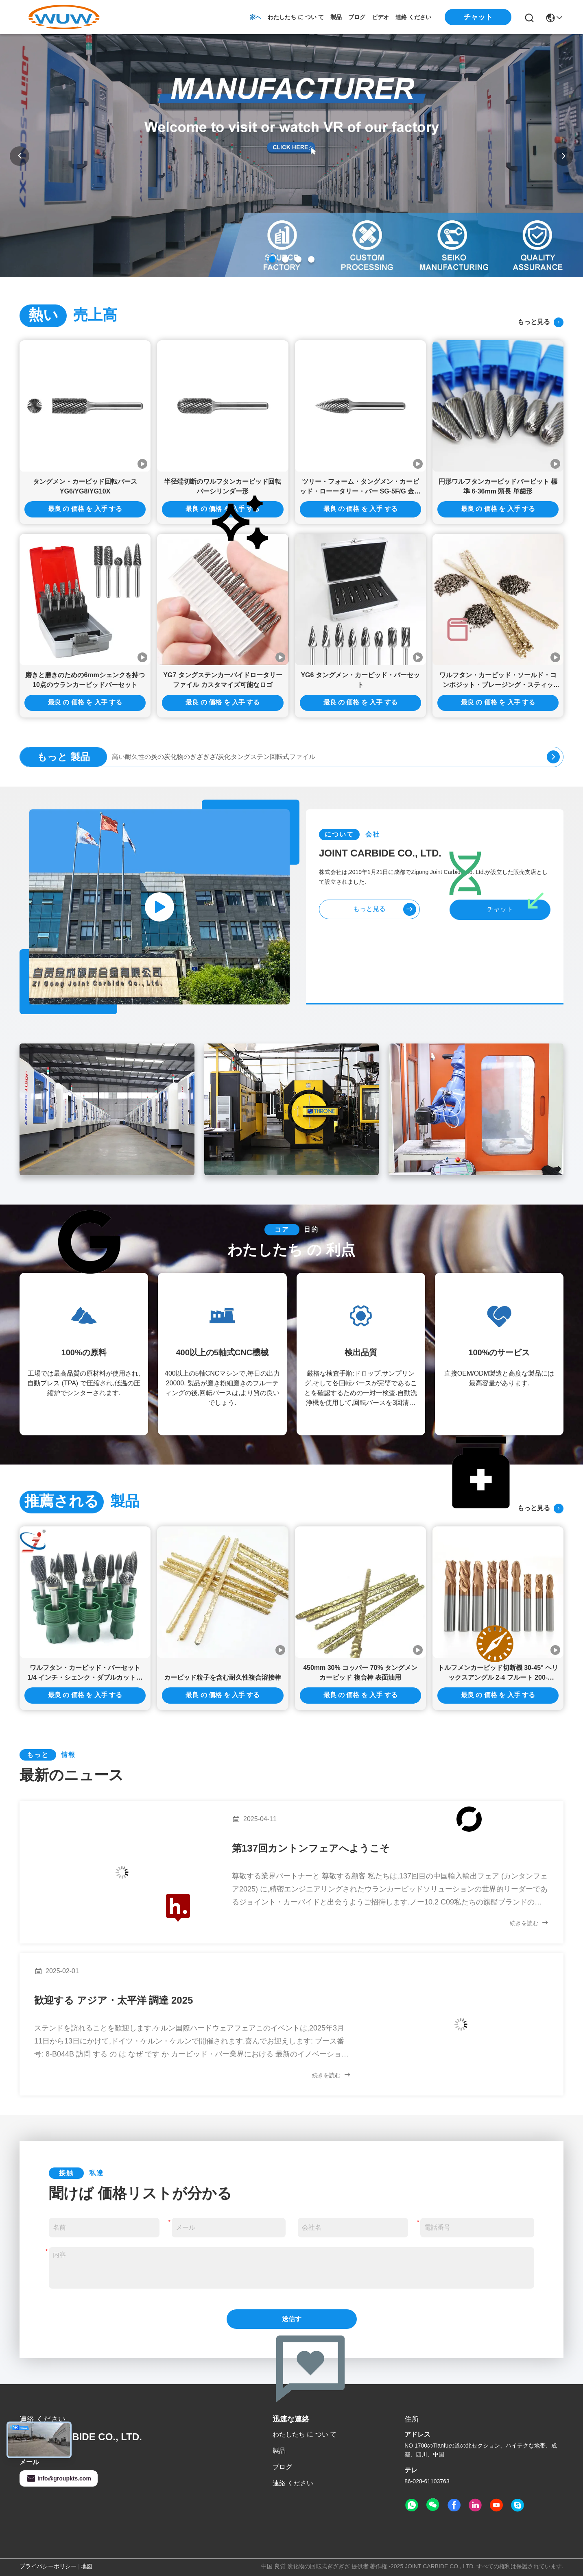 The height and width of the screenshot is (2576, 583). Describe the element at coordinates (241, 522) in the screenshot. I see `indicates AI-generated or enhanced content` at that location.